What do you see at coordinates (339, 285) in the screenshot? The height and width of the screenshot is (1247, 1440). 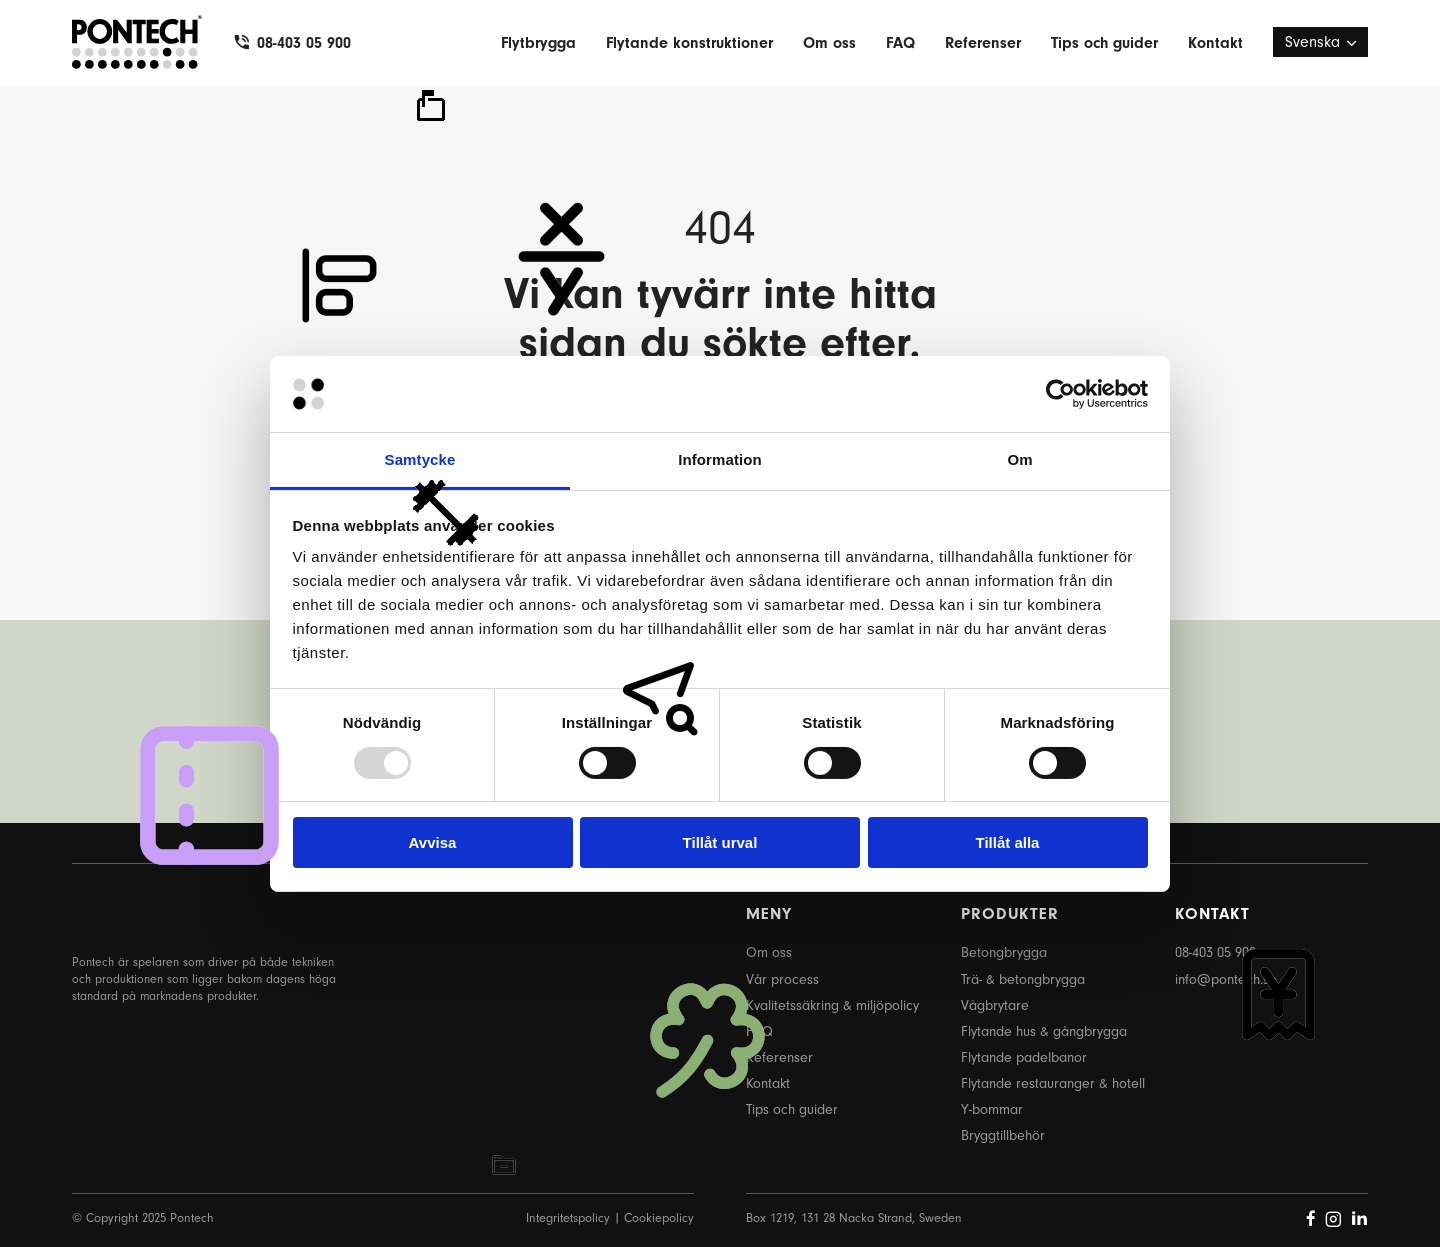 I see `align items to the start vertically` at bounding box center [339, 285].